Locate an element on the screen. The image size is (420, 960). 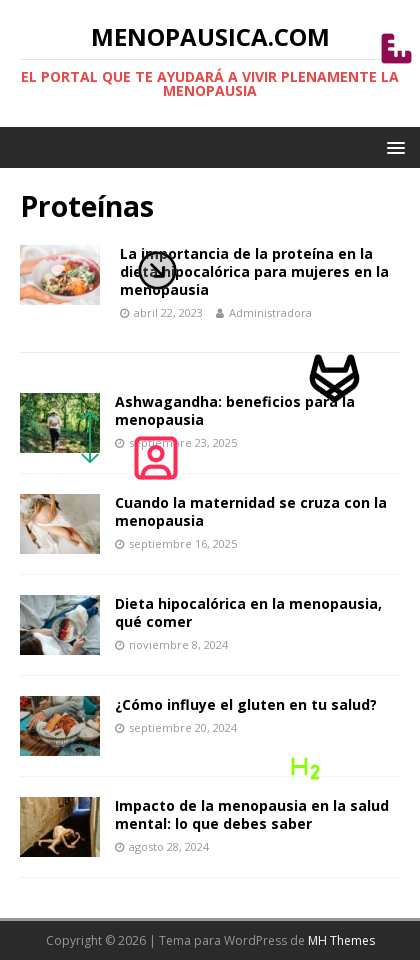
navigate to the next item or section is located at coordinates (157, 270).